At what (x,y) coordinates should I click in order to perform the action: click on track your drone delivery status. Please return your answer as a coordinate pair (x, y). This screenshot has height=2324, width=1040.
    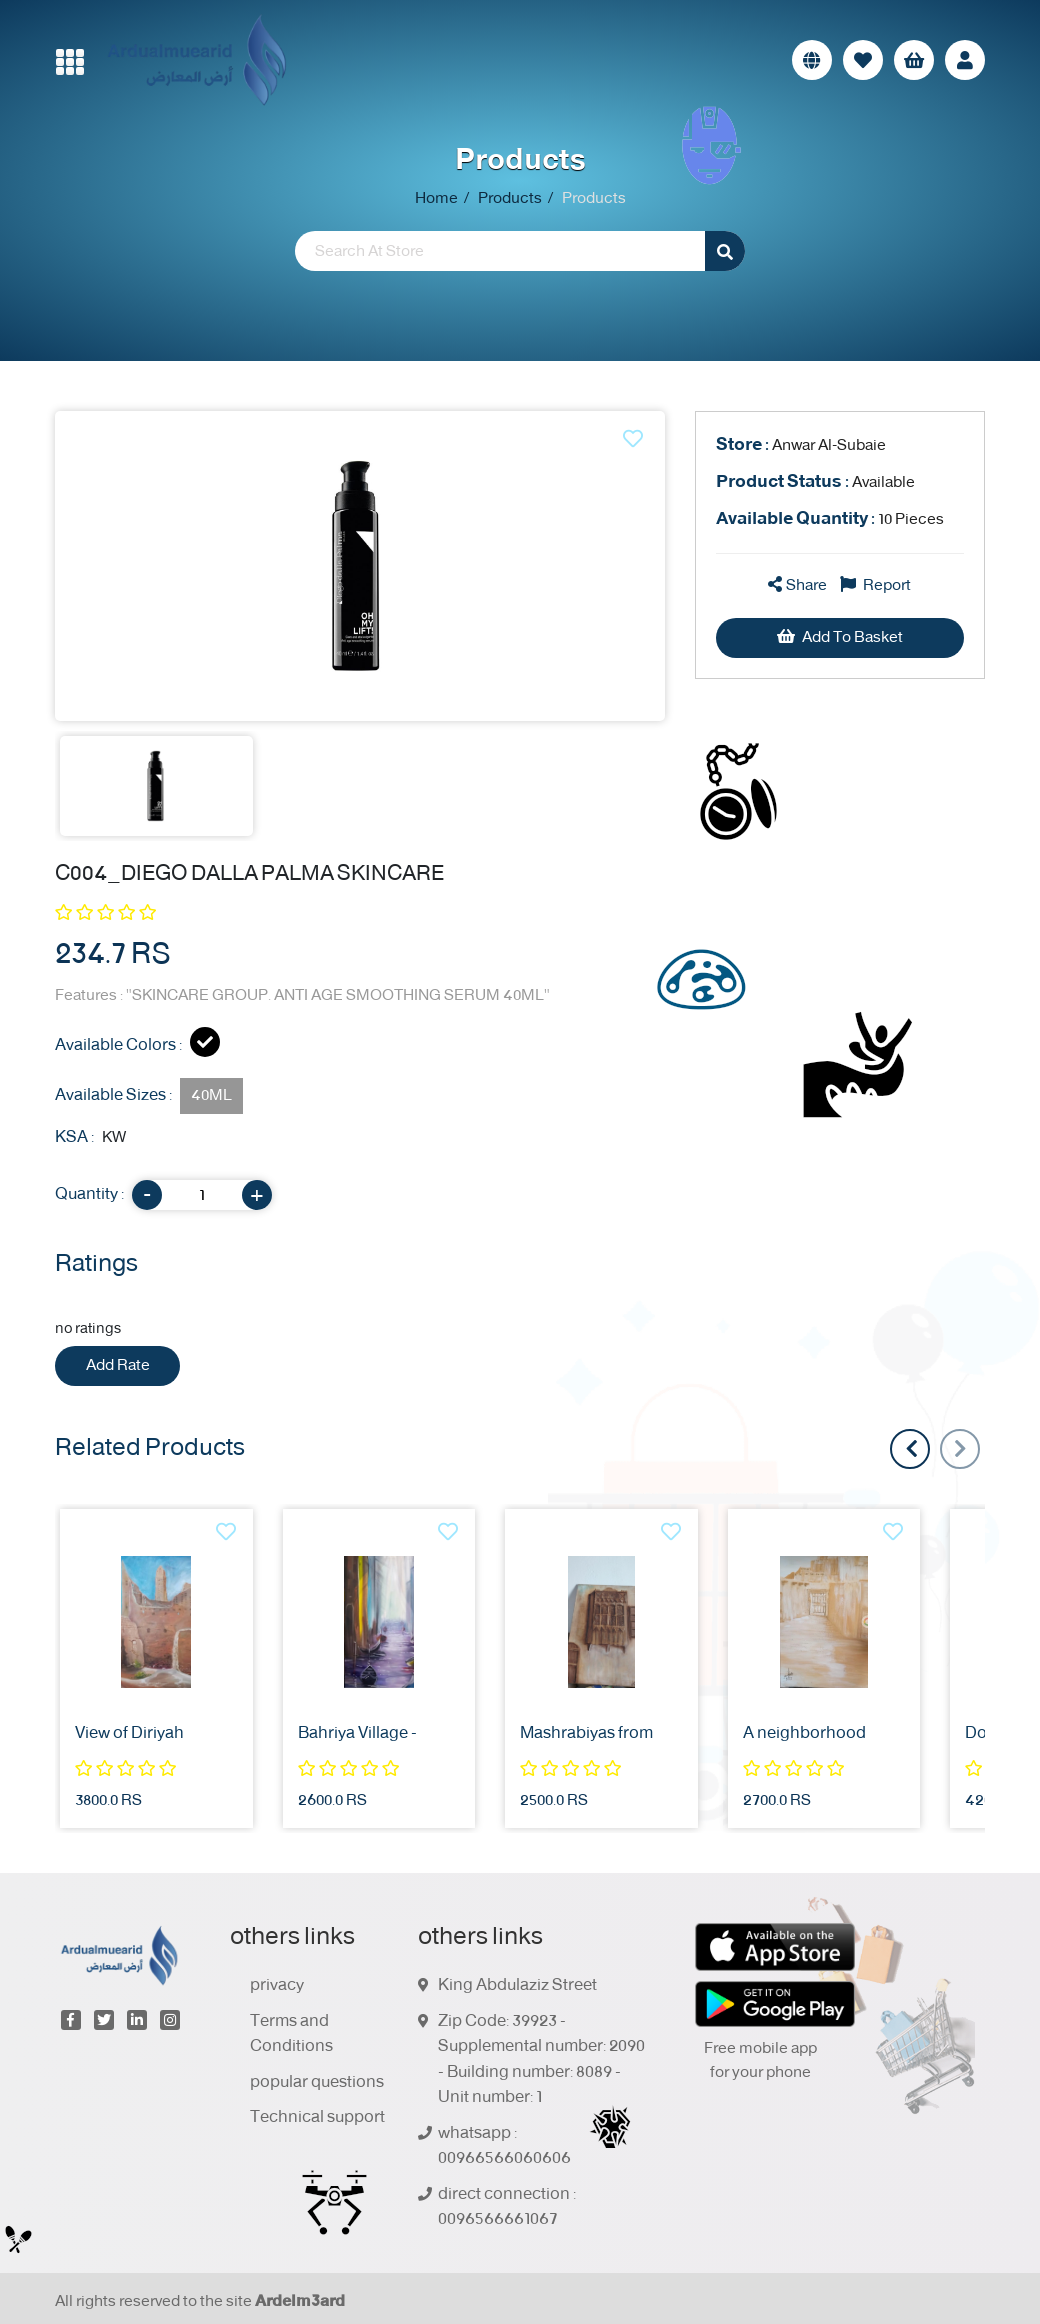
    Looking at the image, I should click on (334, 2202).